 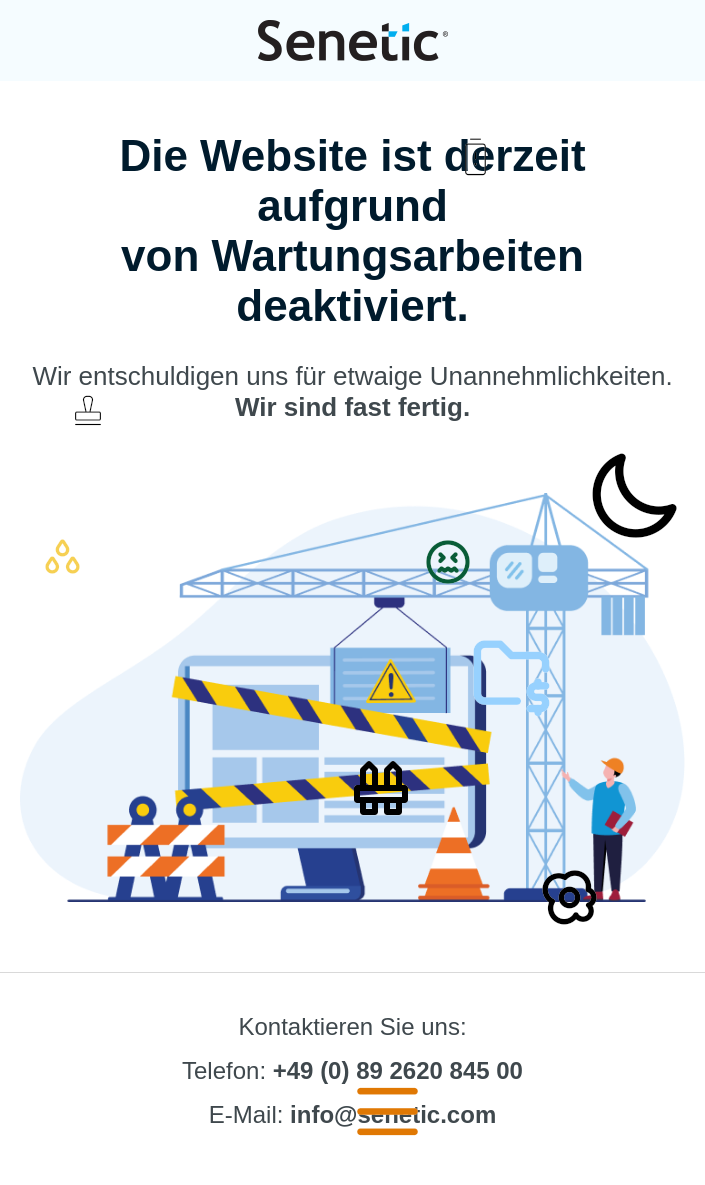 What do you see at coordinates (511, 674) in the screenshot?
I see `access financial documents folder` at bounding box center [511, 674].